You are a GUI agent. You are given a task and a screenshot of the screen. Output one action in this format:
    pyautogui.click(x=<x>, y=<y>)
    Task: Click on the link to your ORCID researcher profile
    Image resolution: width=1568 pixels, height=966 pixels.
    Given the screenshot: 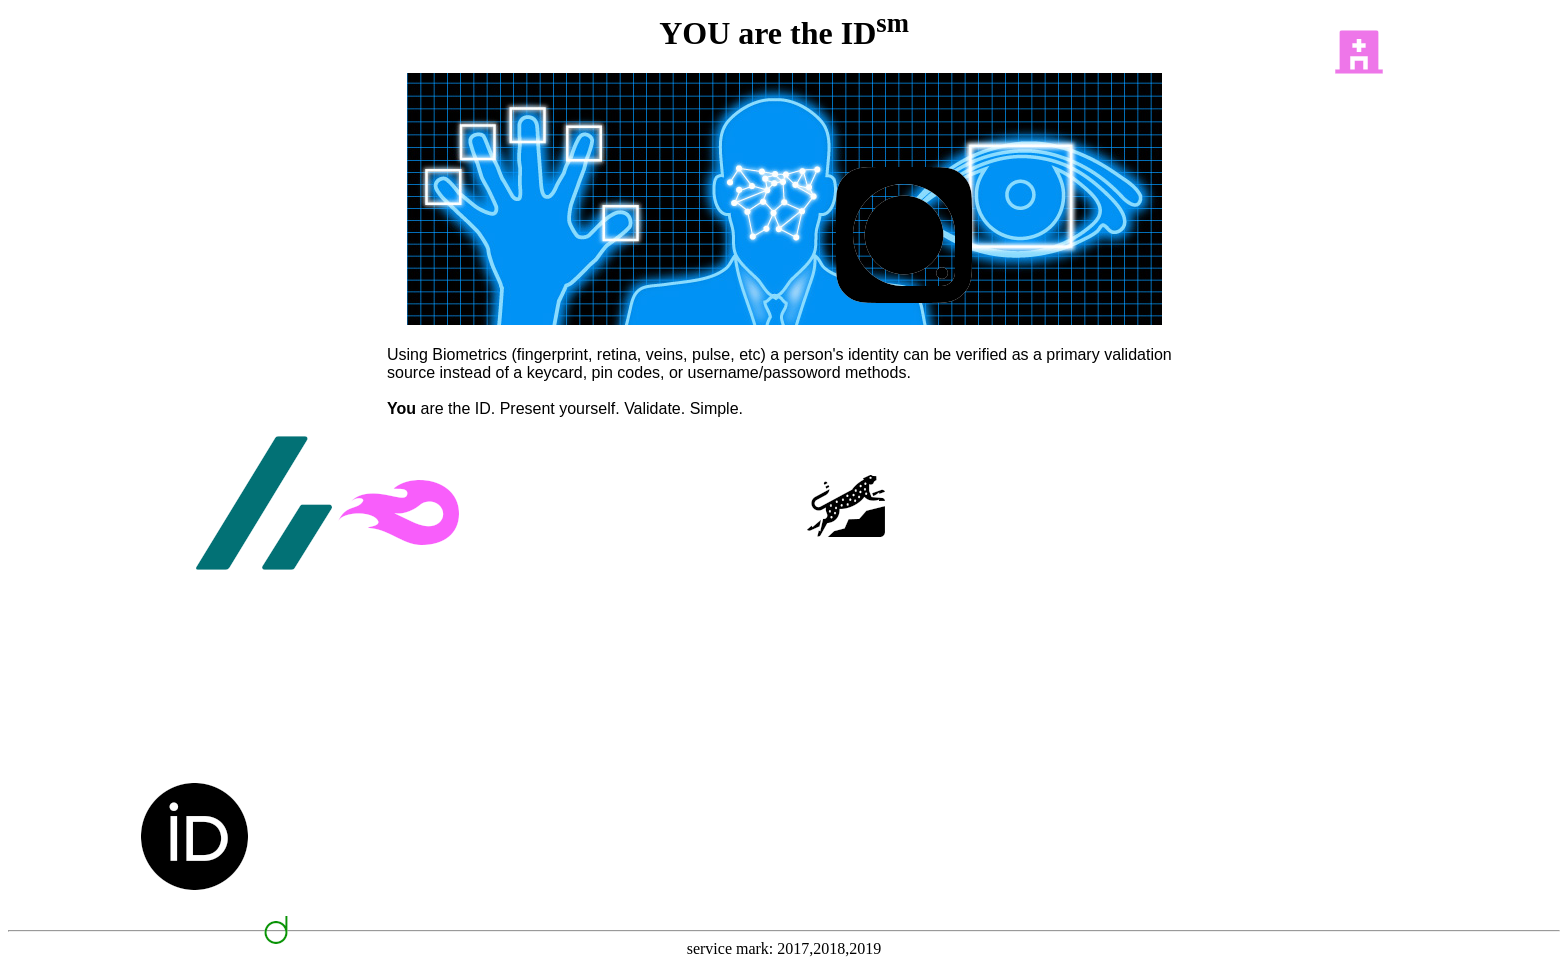 What is the action you would take?
    pyautogui.click(x=194, y=836)
    